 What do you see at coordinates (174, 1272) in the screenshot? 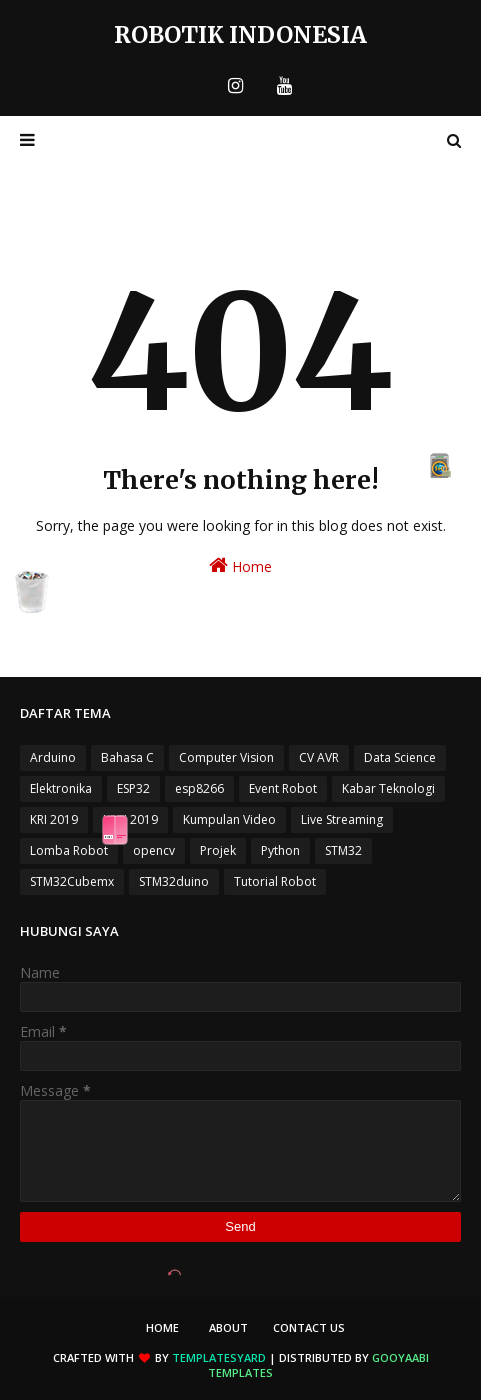
I see `undo the last action` at bounding box center [174, 1272].